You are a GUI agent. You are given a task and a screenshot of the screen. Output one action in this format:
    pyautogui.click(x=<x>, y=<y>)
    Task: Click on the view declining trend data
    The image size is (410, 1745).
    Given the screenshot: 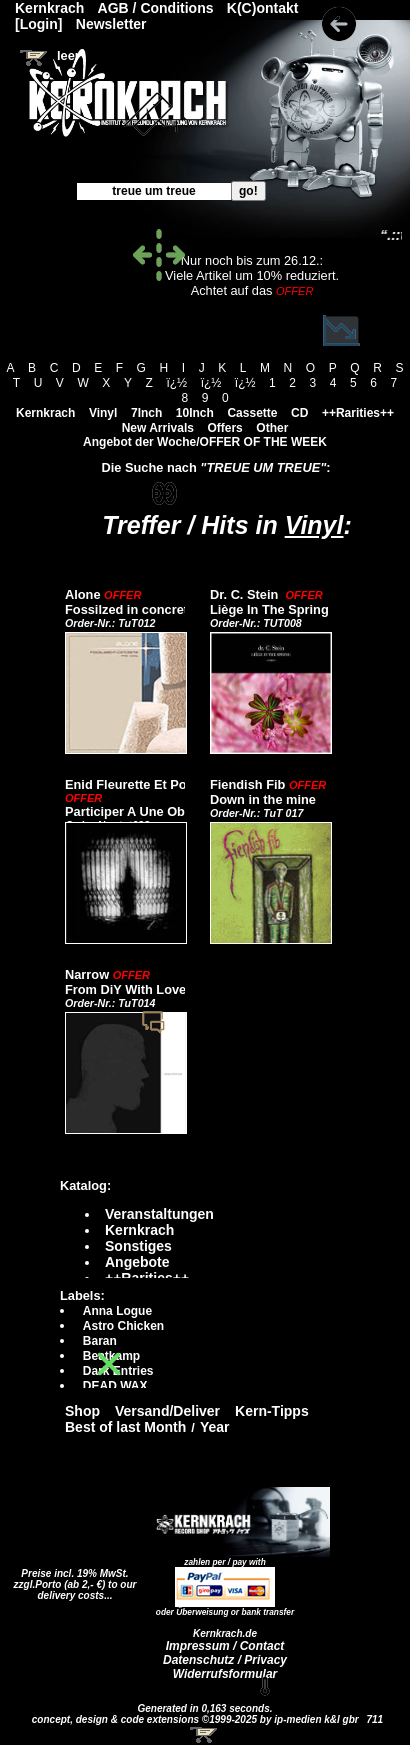 What is the action you would take?
    pyautogui.click(x=341, y=330)
    